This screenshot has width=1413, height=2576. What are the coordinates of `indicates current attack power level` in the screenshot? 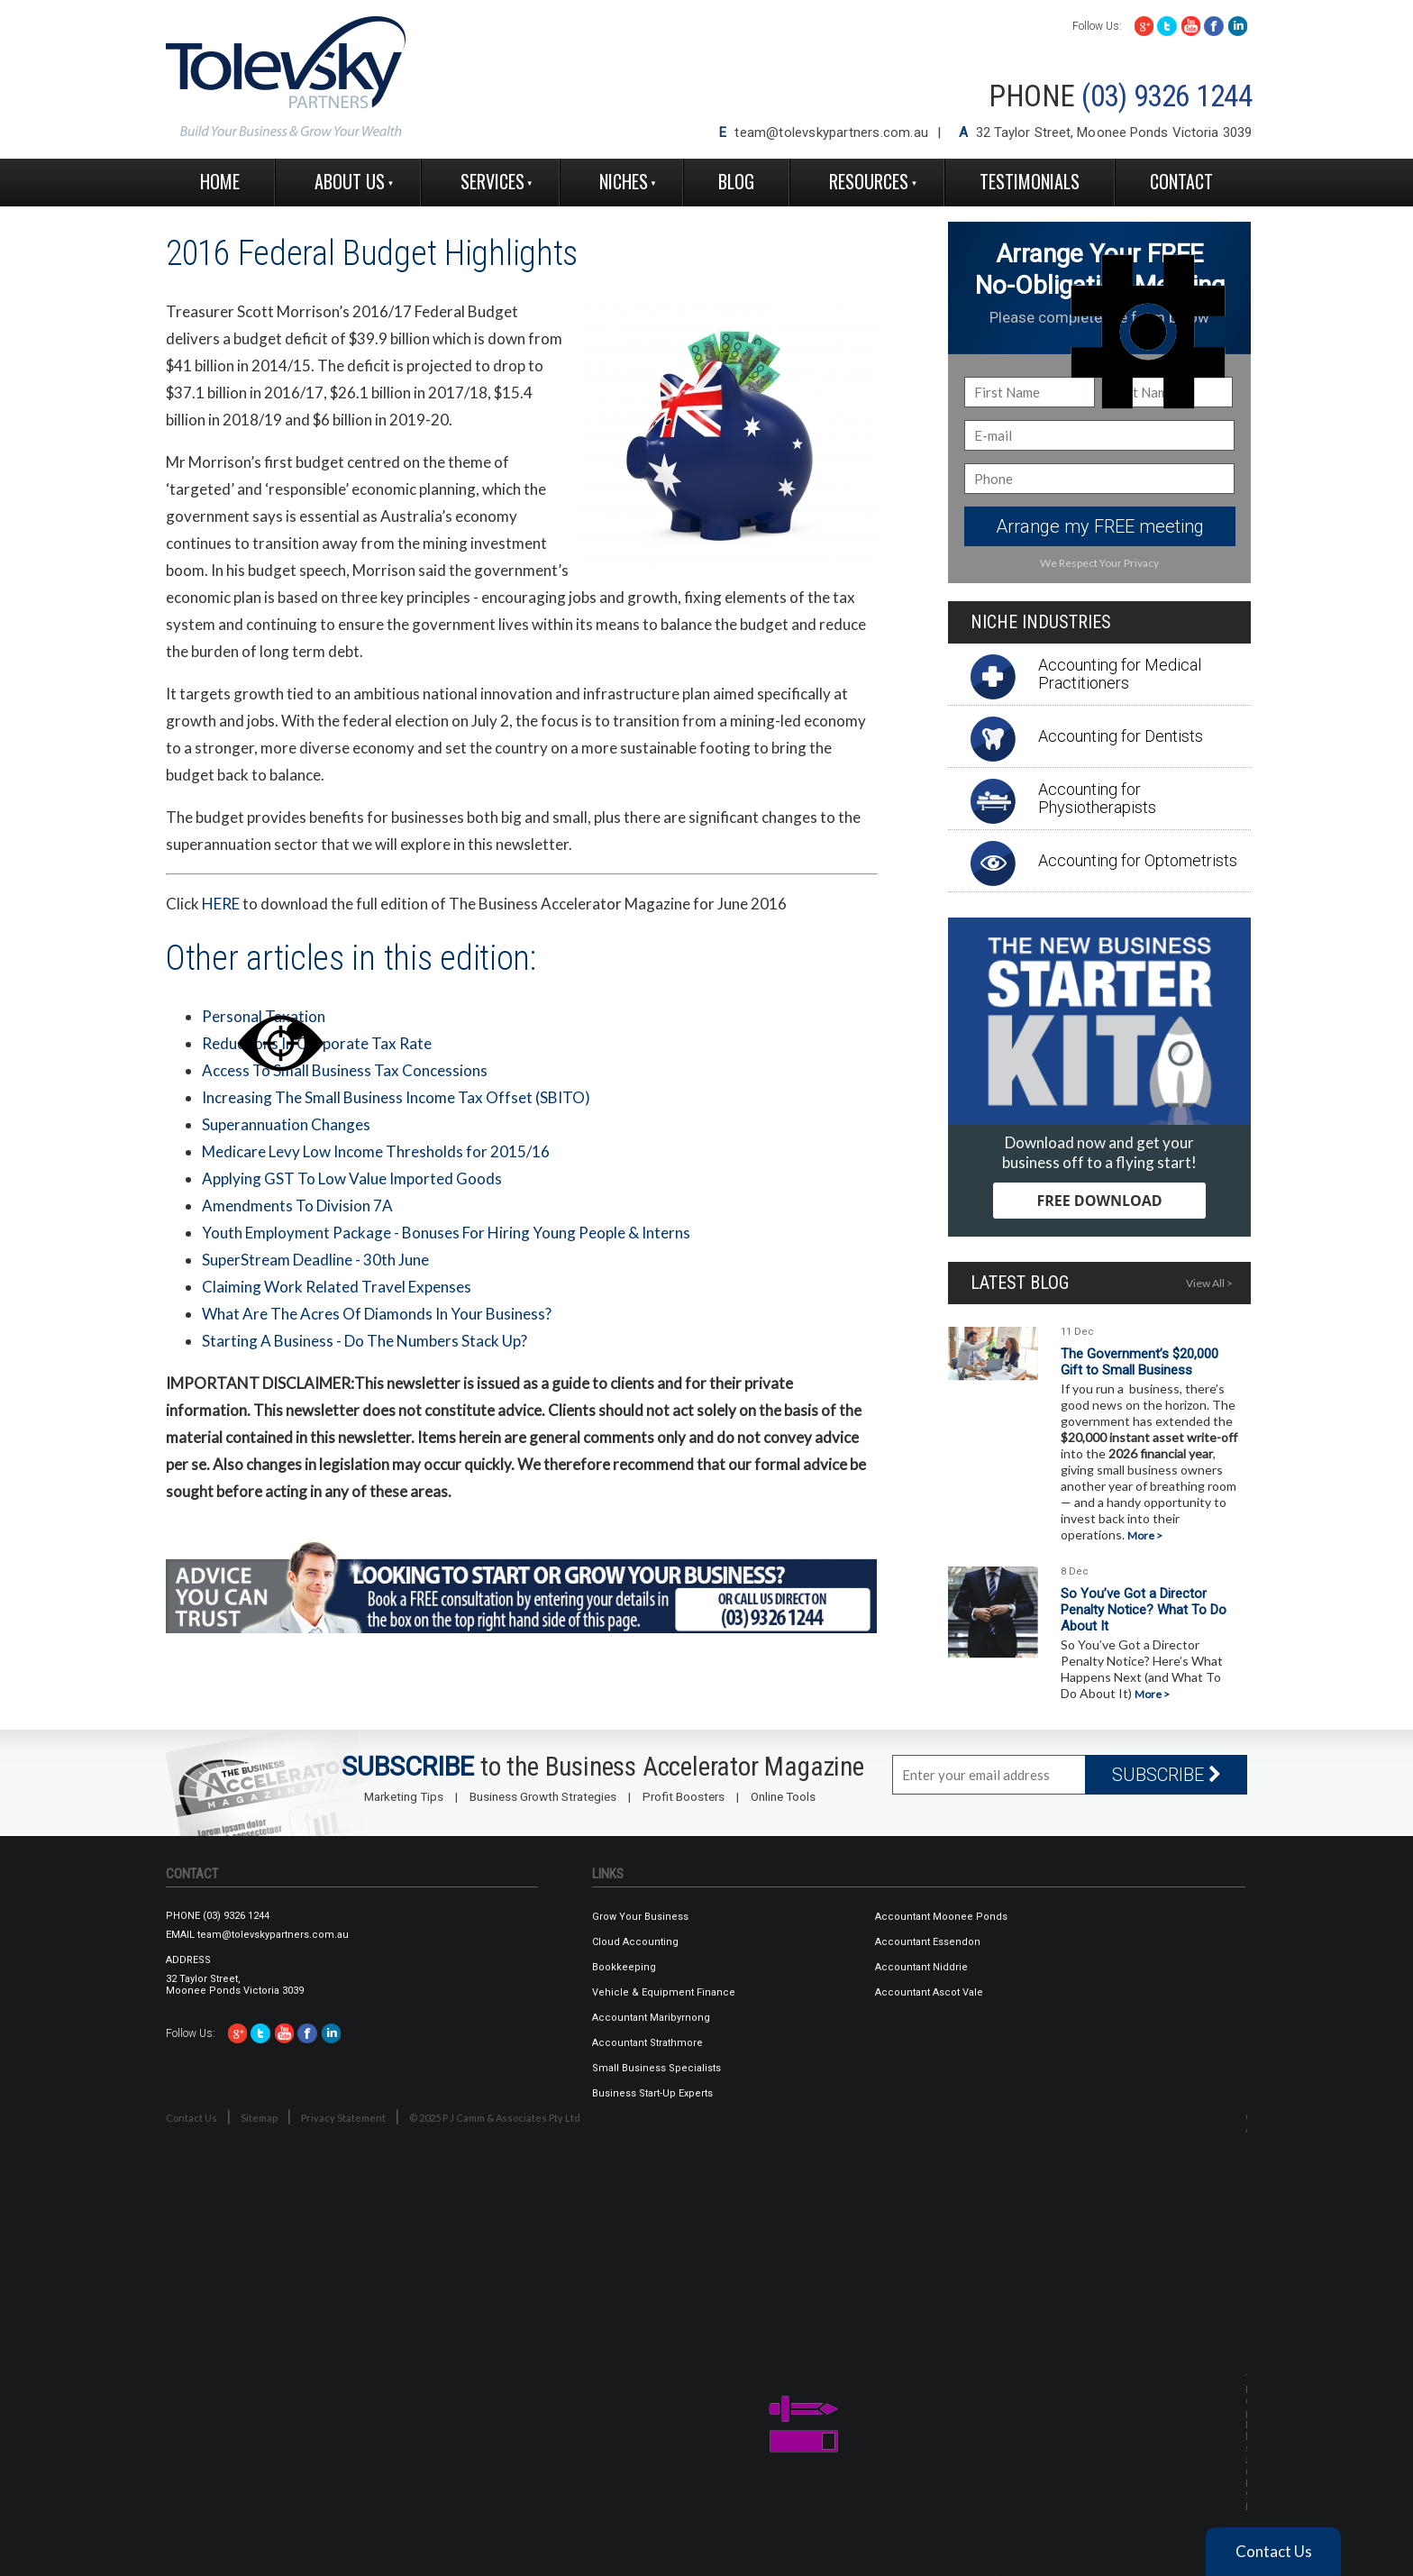 It's located at (804, 2423).